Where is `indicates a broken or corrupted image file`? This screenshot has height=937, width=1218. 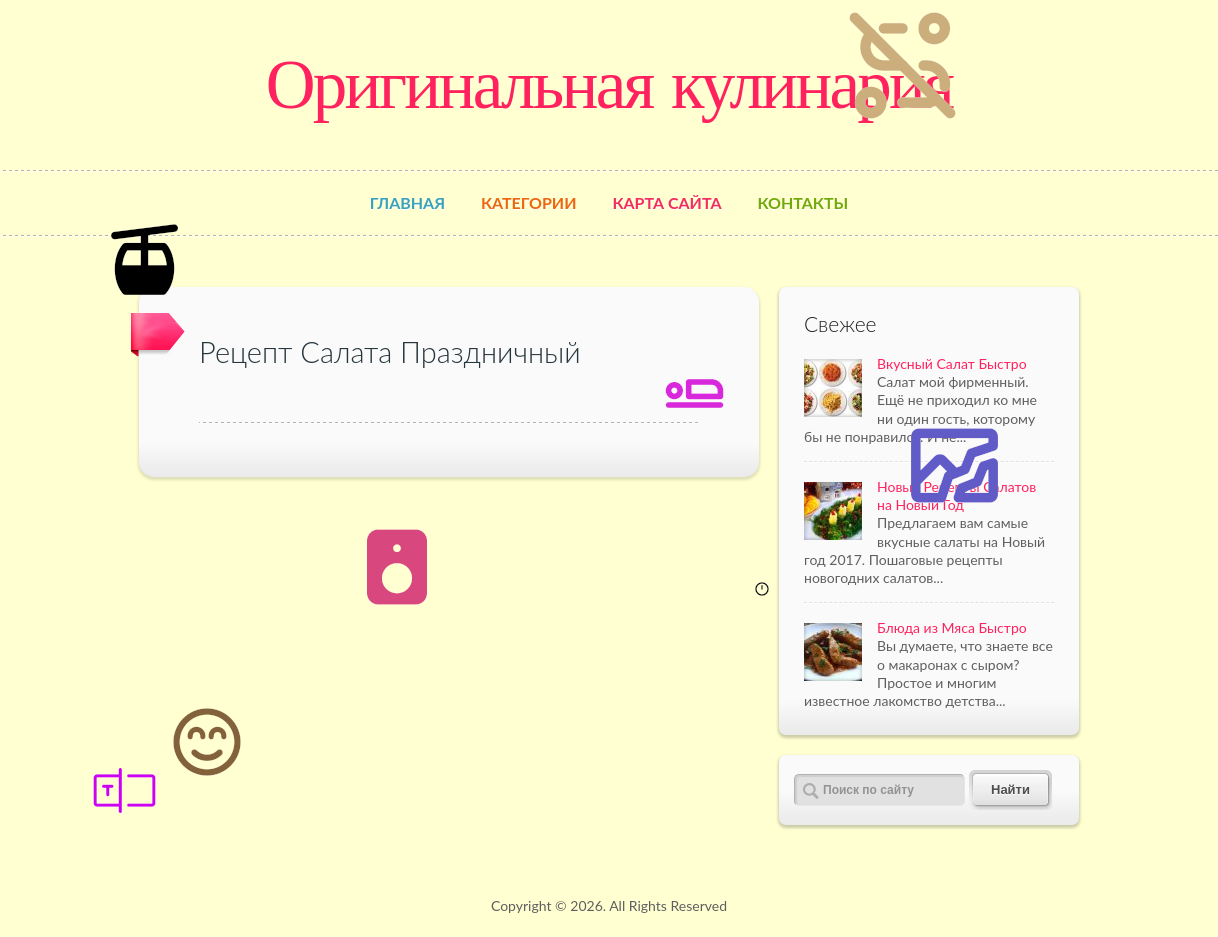 indicates a broken or corrupted image file is located at coordinates (954, 465).